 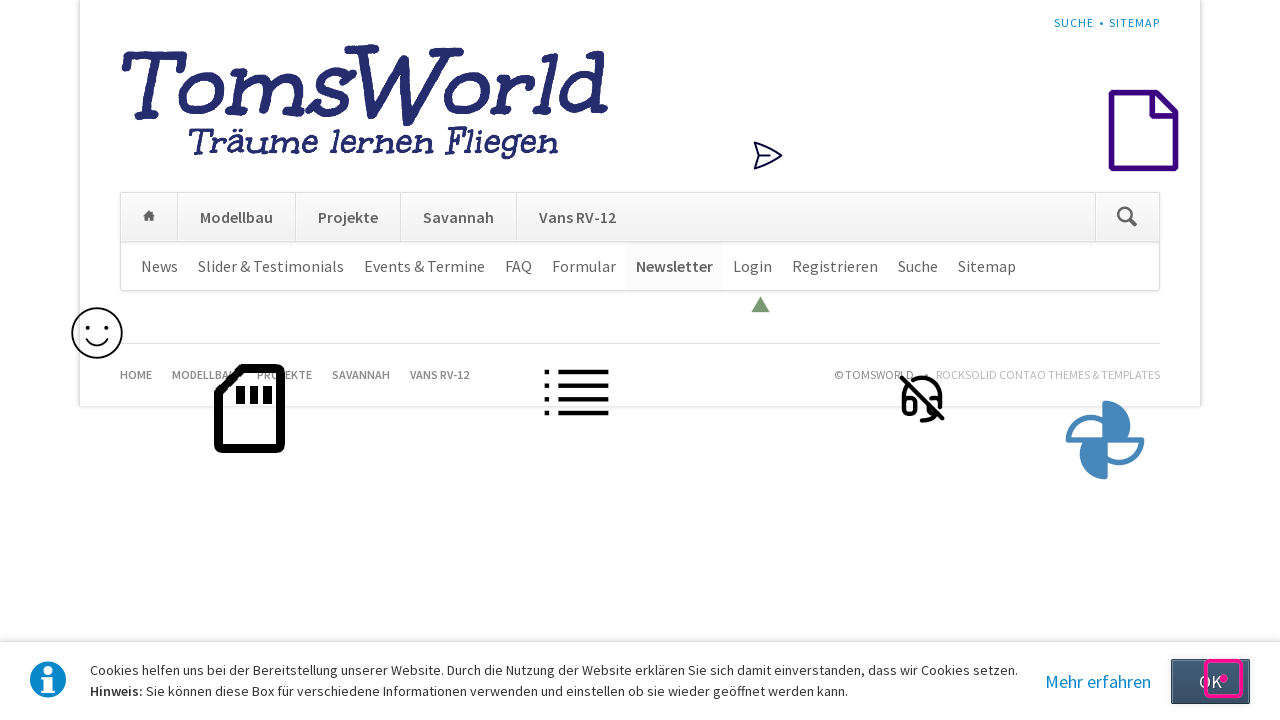 I want to click on access external storage or sd card, so click(x=249, y=408).